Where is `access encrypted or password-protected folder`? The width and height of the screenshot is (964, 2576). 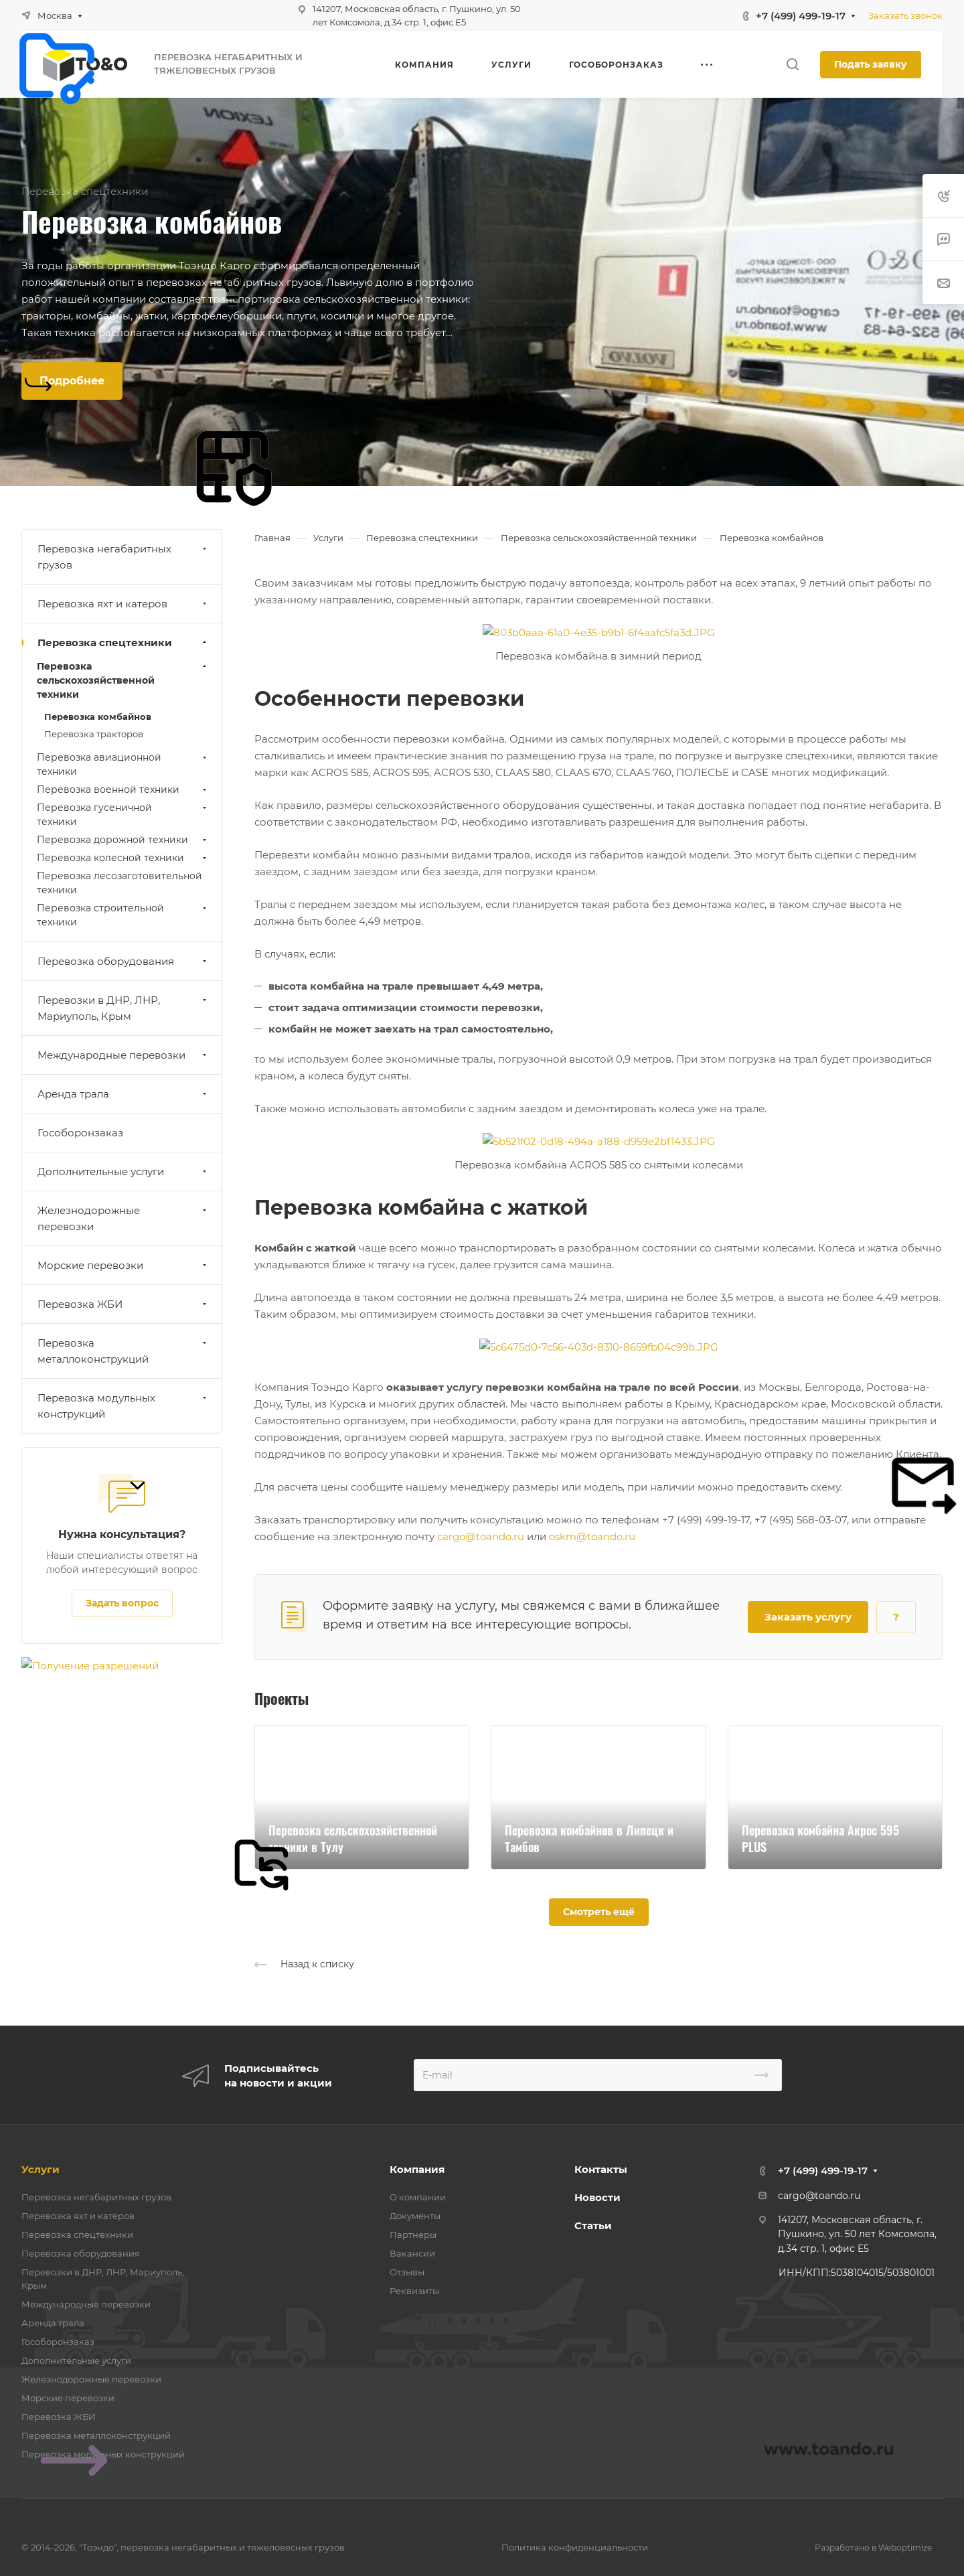
access encrypted or password-protected folder is located at coordinates (57, 67).